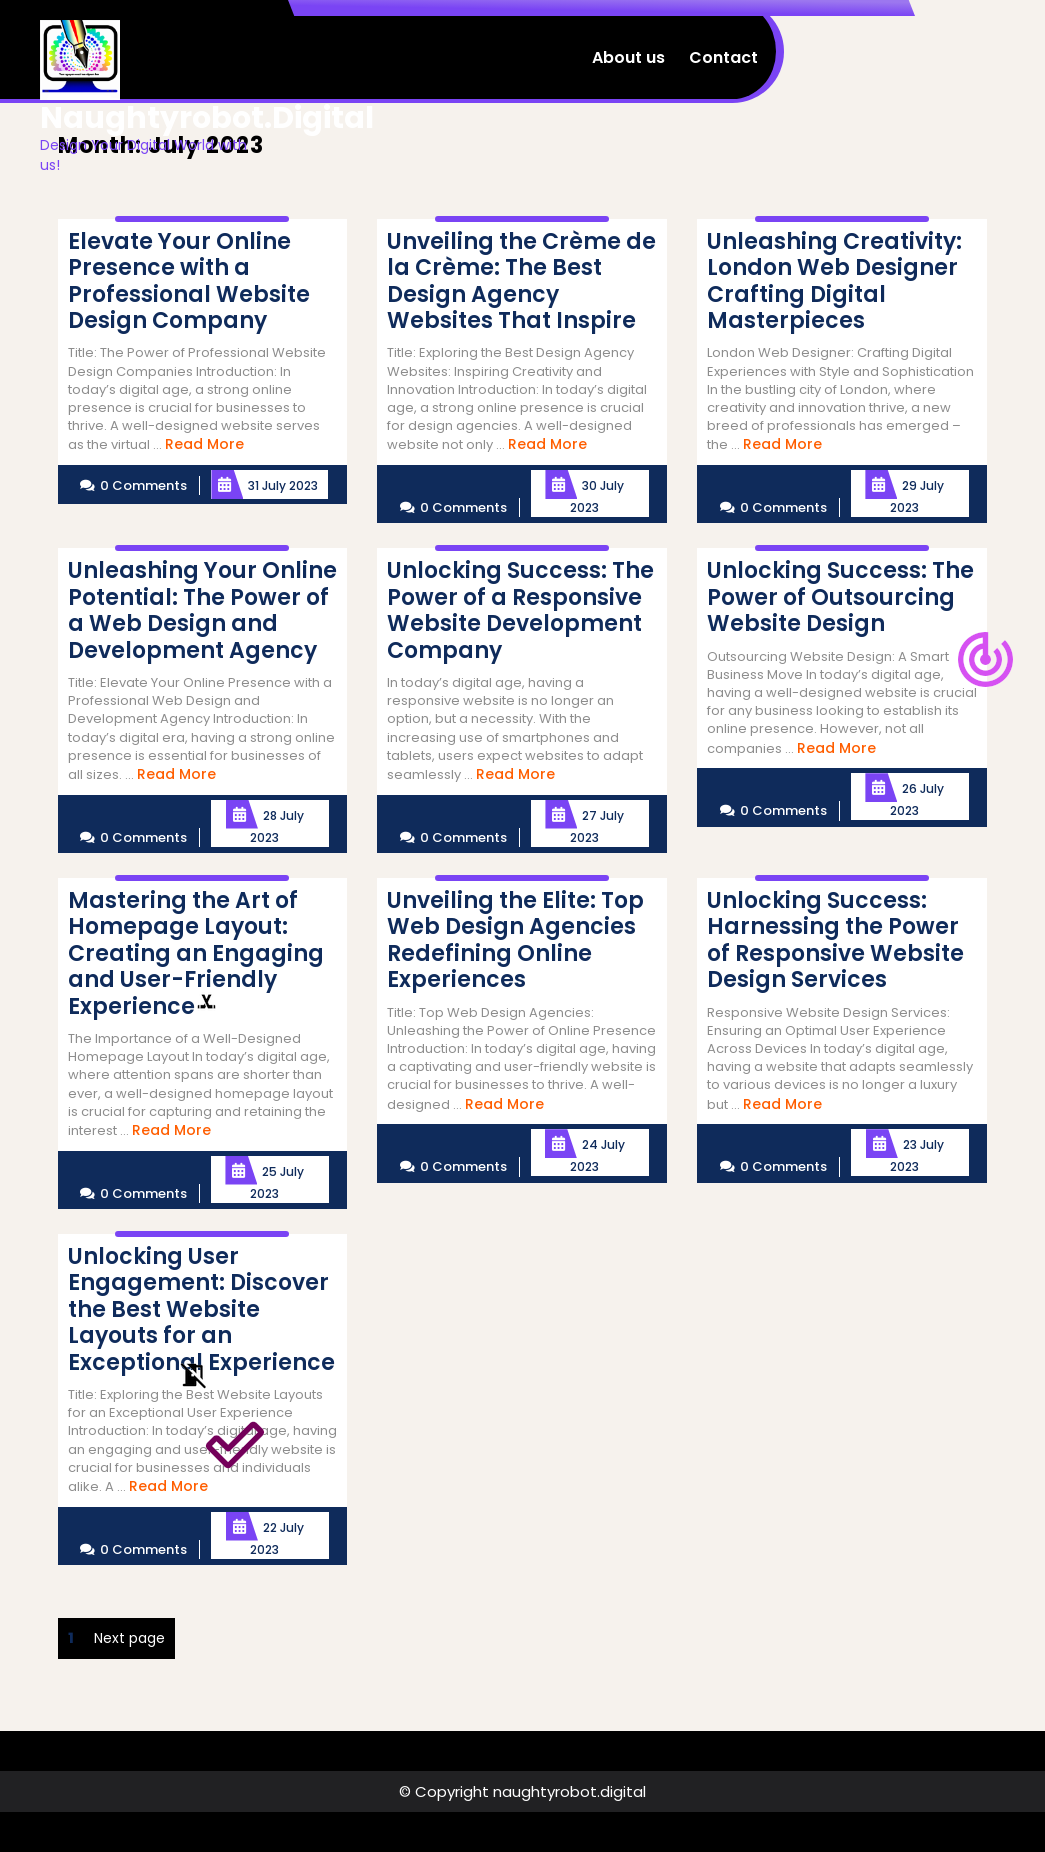  What do you see at coordinates (985, 659) in the screenshot?
I see `view radar or scanning functionality` at bounding box center [985, 659].